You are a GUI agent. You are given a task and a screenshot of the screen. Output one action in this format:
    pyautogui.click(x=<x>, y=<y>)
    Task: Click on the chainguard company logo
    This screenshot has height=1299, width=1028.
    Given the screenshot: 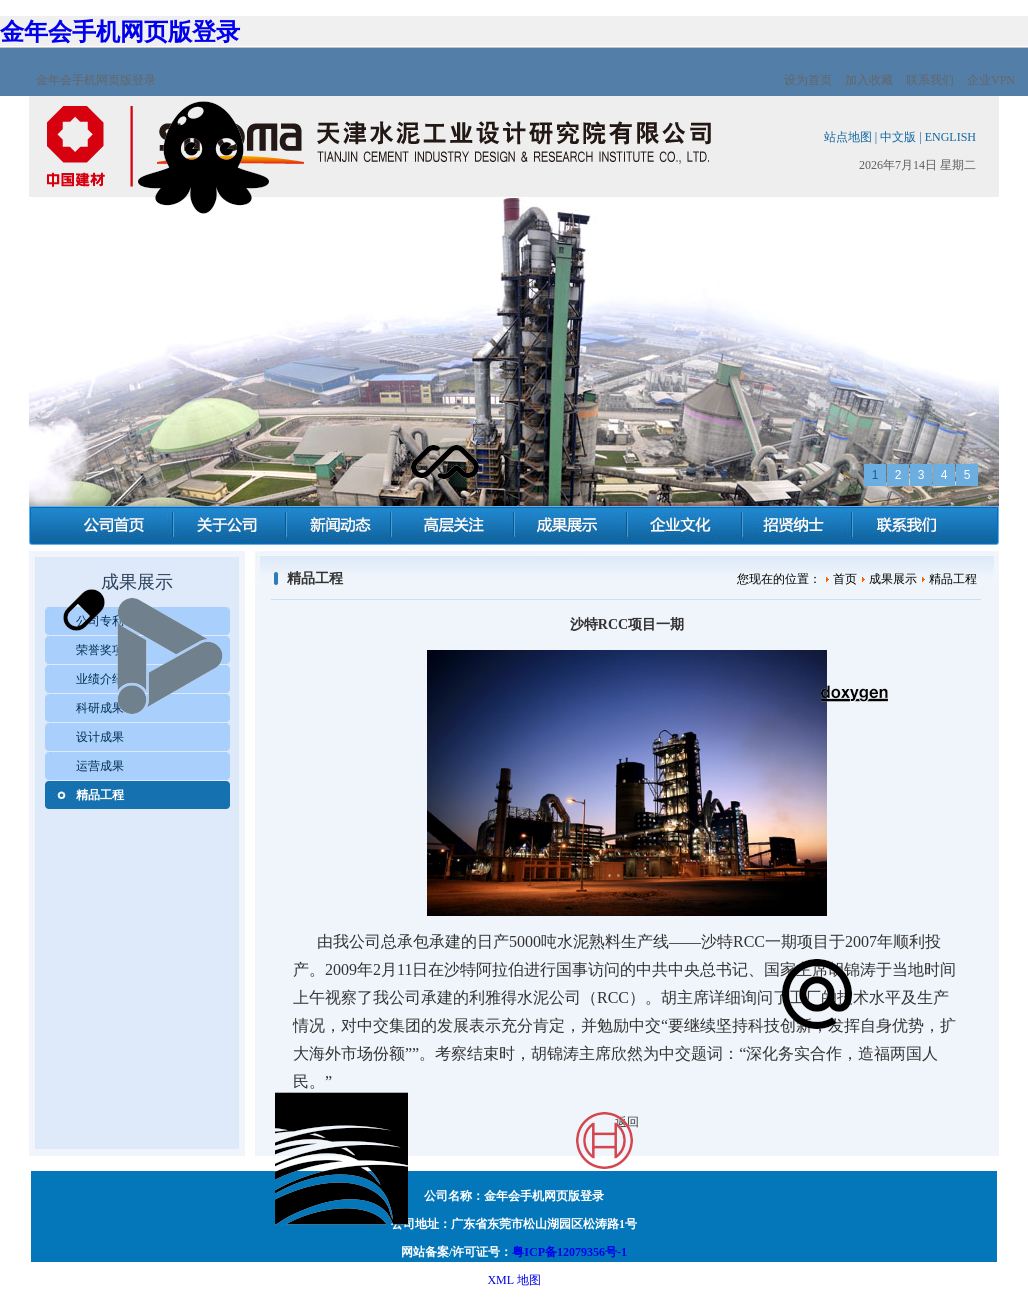 What is the action you would take?
    pyautogui.click(x=203, y=157)
    